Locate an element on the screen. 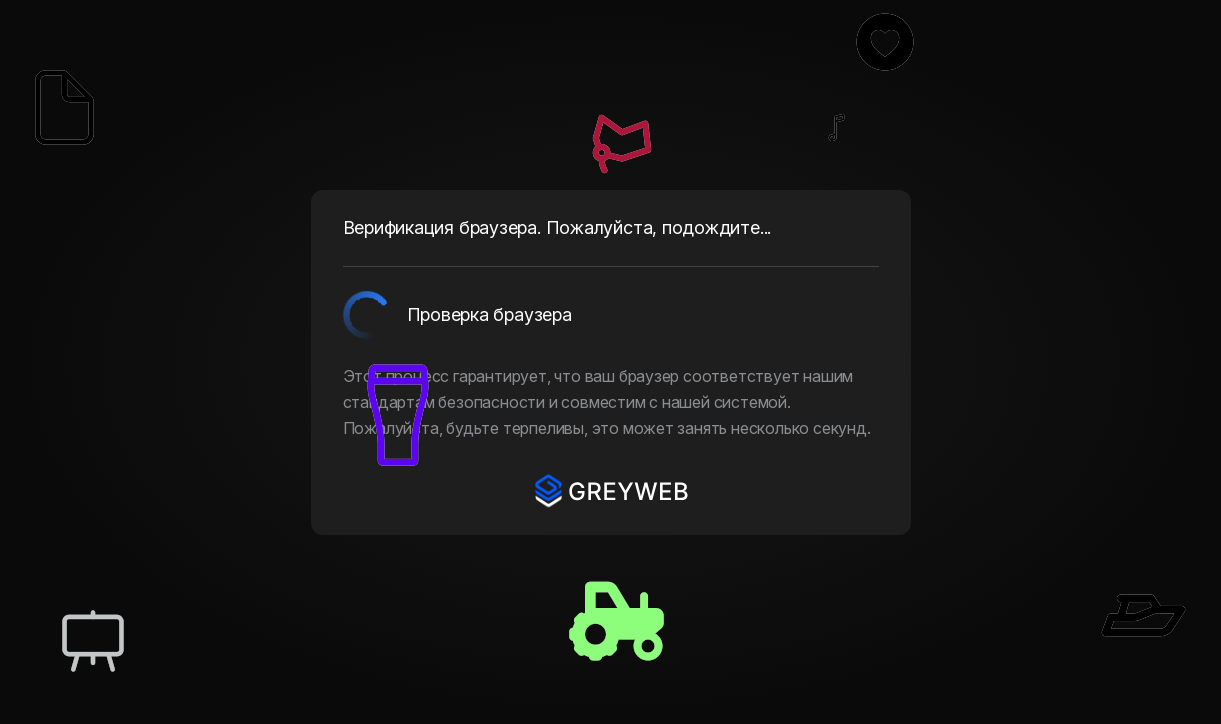 Image resolution: width=1221 pixels, height=724 pixels. view drink menu or beverage options is located at coordinates (398, 415).